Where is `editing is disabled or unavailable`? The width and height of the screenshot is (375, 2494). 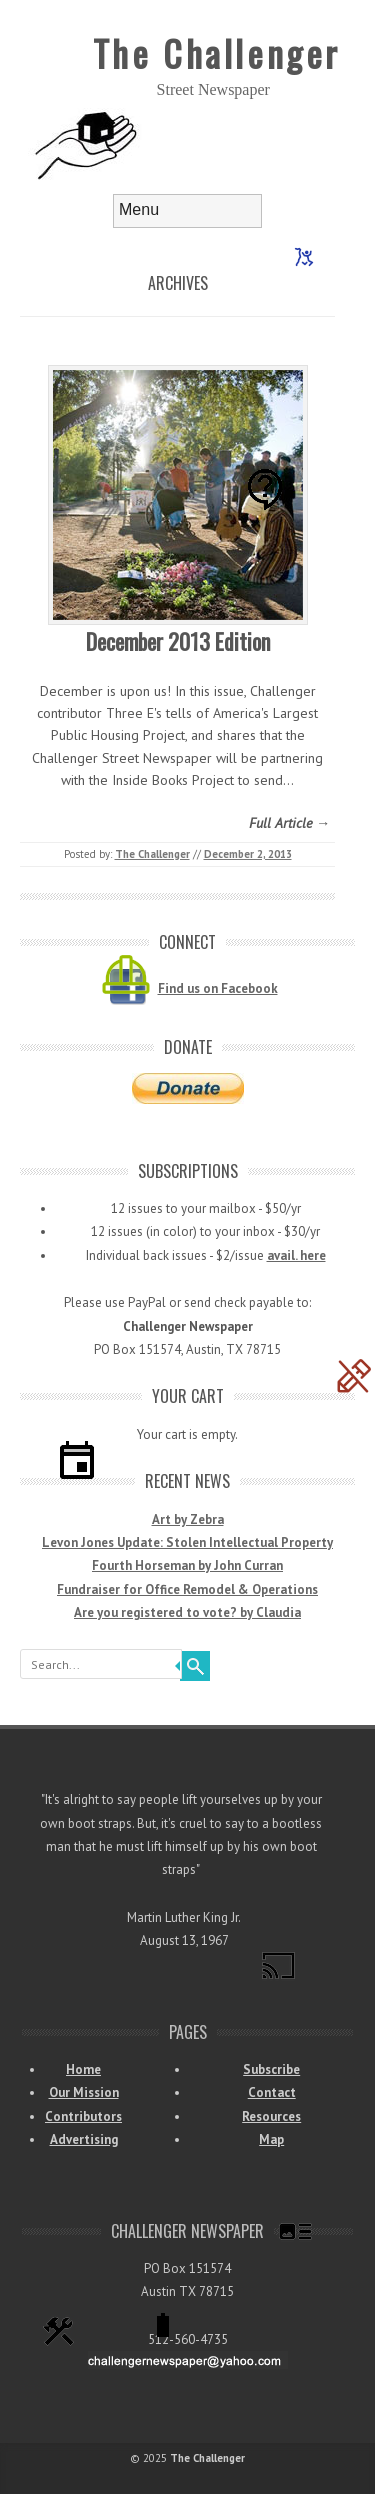
editing is disabled or unavailable is located at coordinates (353, 1376).